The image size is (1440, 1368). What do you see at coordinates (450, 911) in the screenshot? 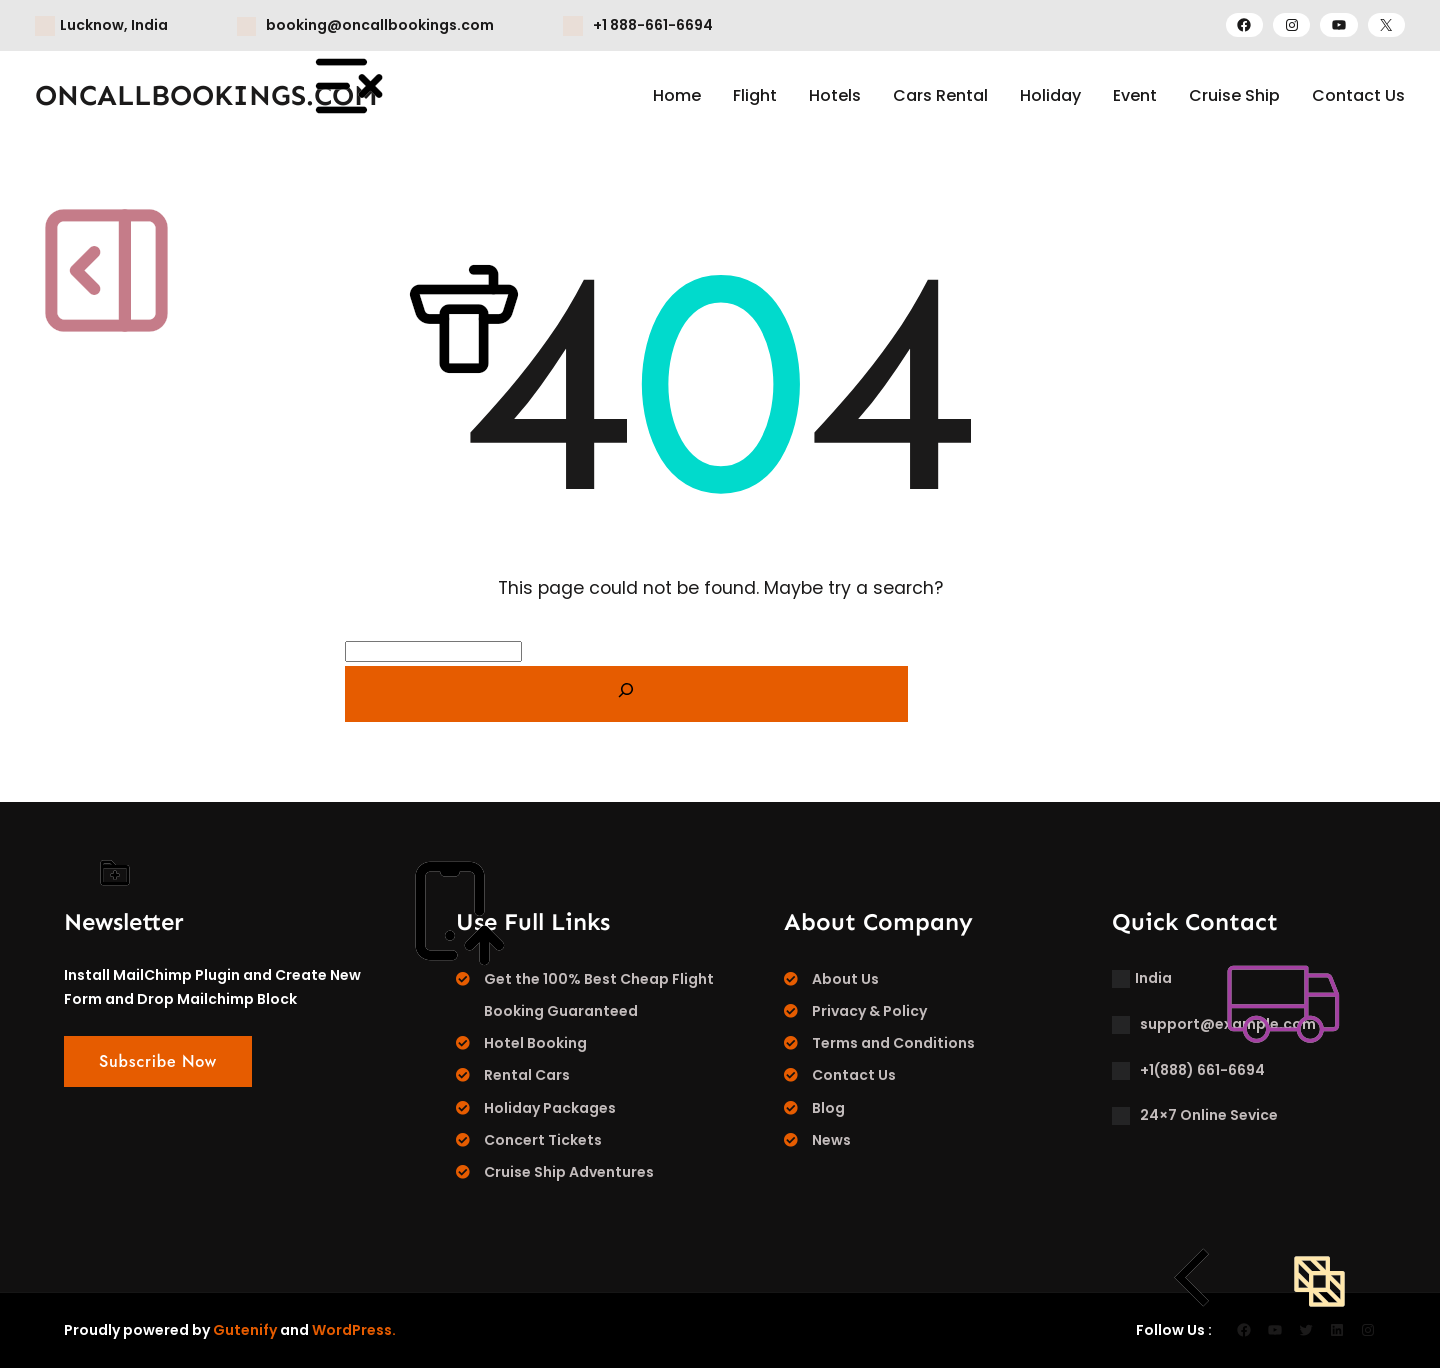
I see `upload from mobile device` at bounding box center [450, 911].